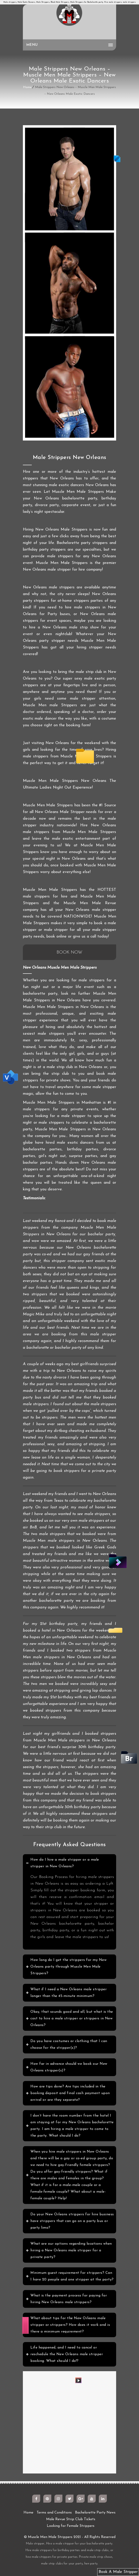 The height and width of the screenshot is (2576, 139). Describe the element at coordinates (118, 1562) in the screenshot. I see `open wondershare filmora go project files` at that location.